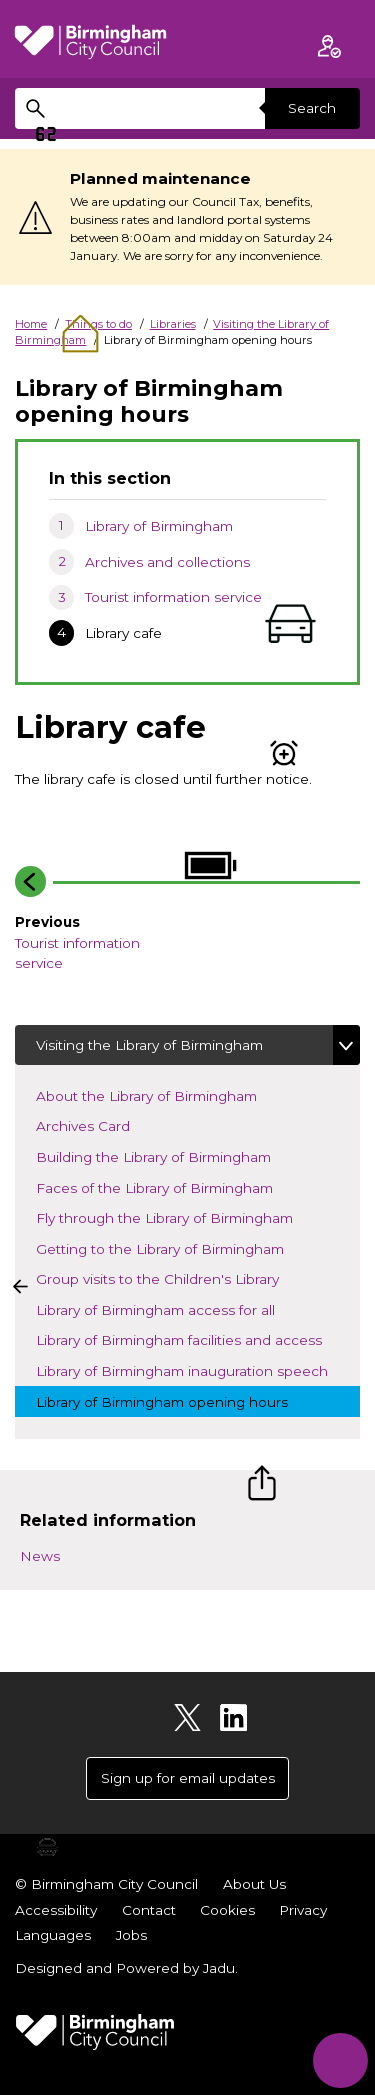  I want to click on navigate to home screen, so click(80, 334).